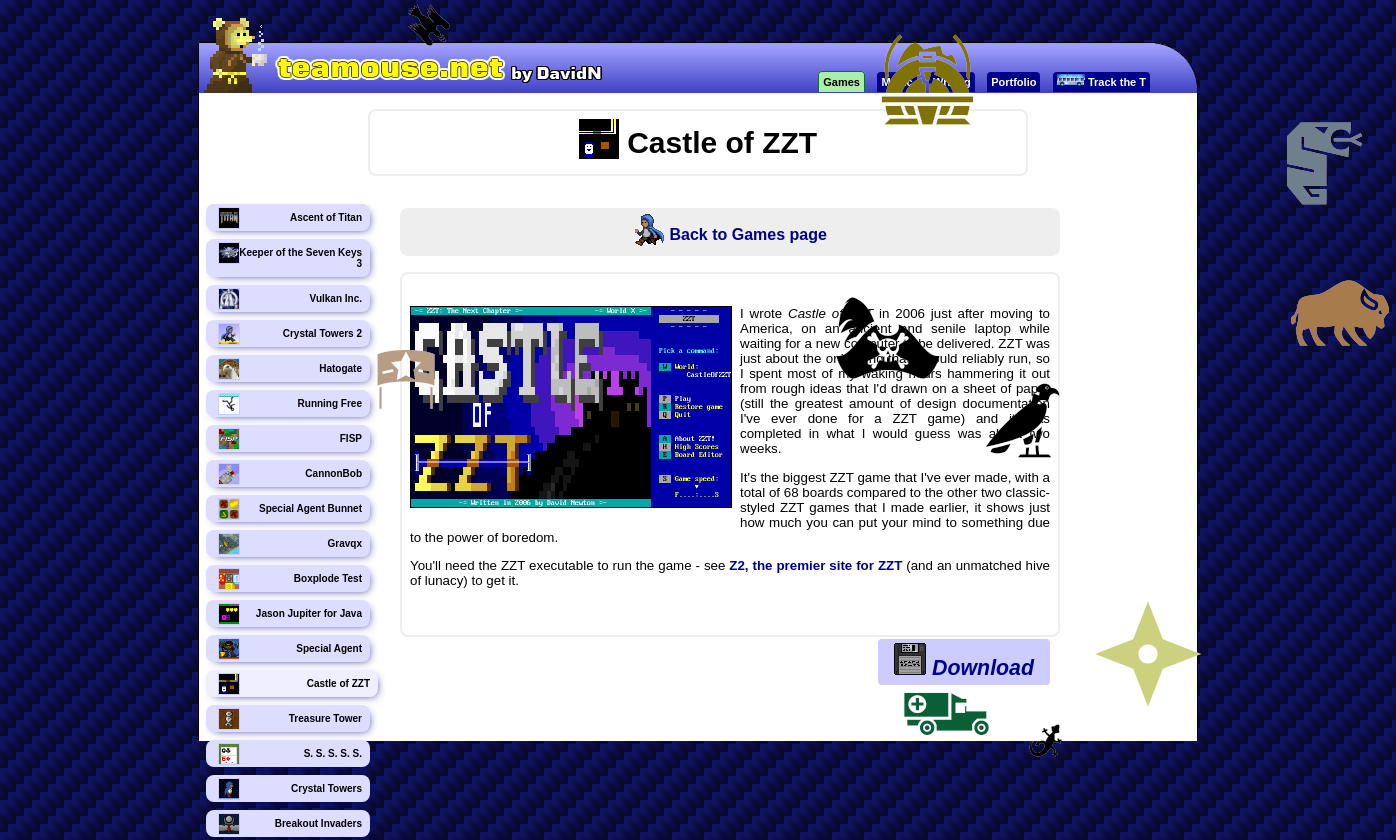 The width and height of the screenshot is (1396, 840). I want to click on military ambulance unit or medical transport, so click(946, 713).